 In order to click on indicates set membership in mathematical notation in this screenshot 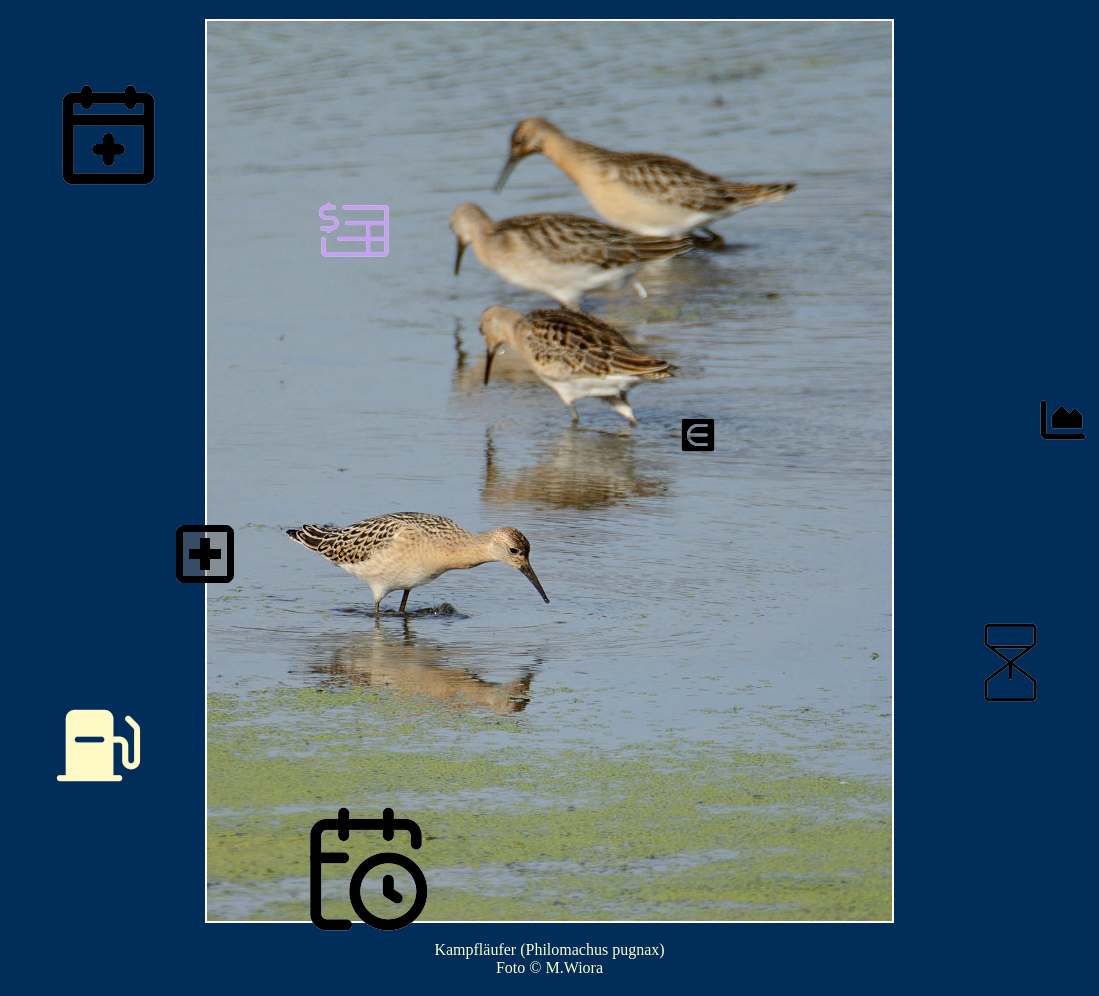, I will do `click(698, 435)`.